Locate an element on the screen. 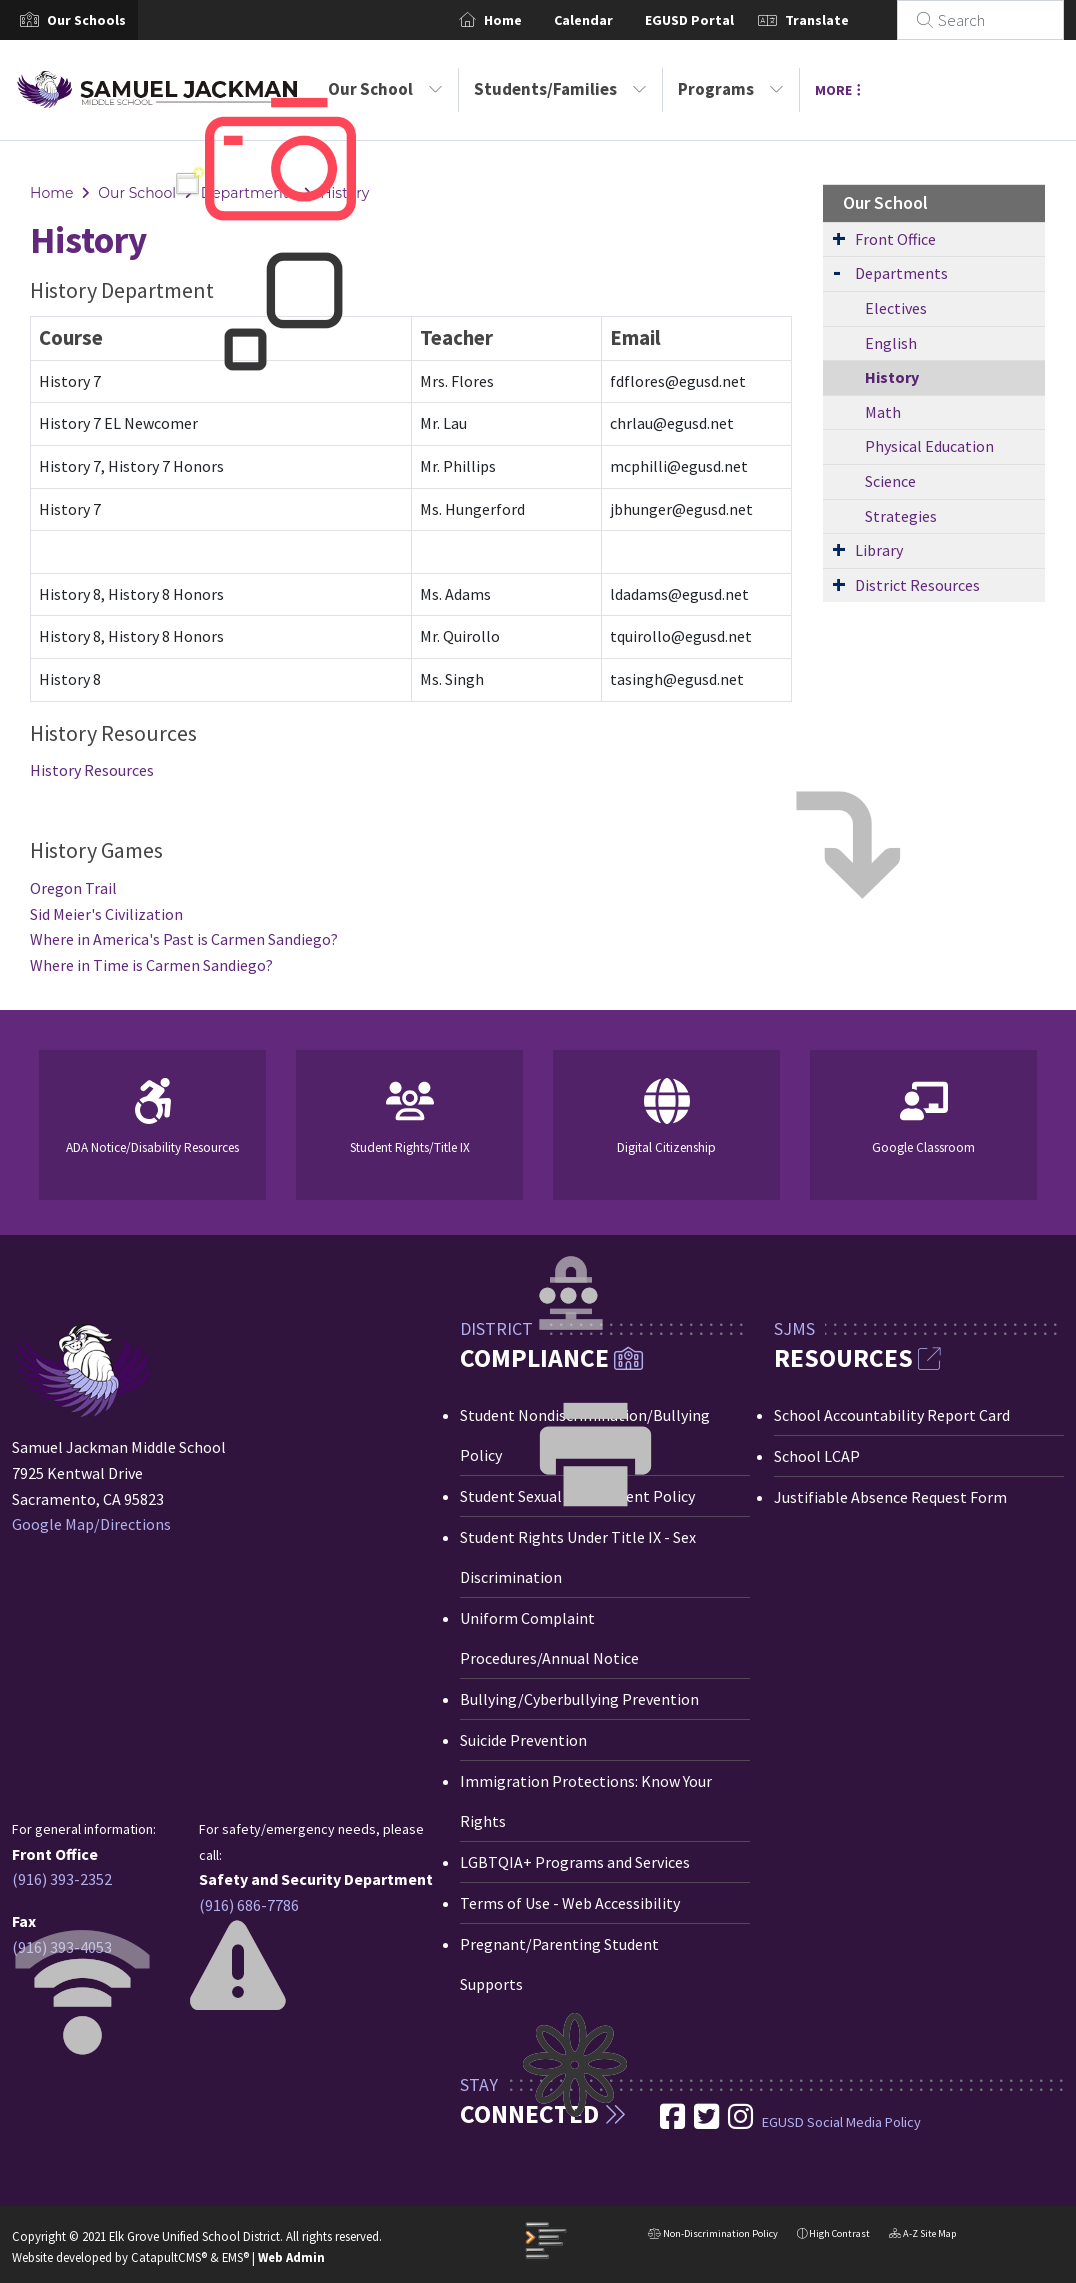  increase text indentation is located at coordinates (546, 2242).